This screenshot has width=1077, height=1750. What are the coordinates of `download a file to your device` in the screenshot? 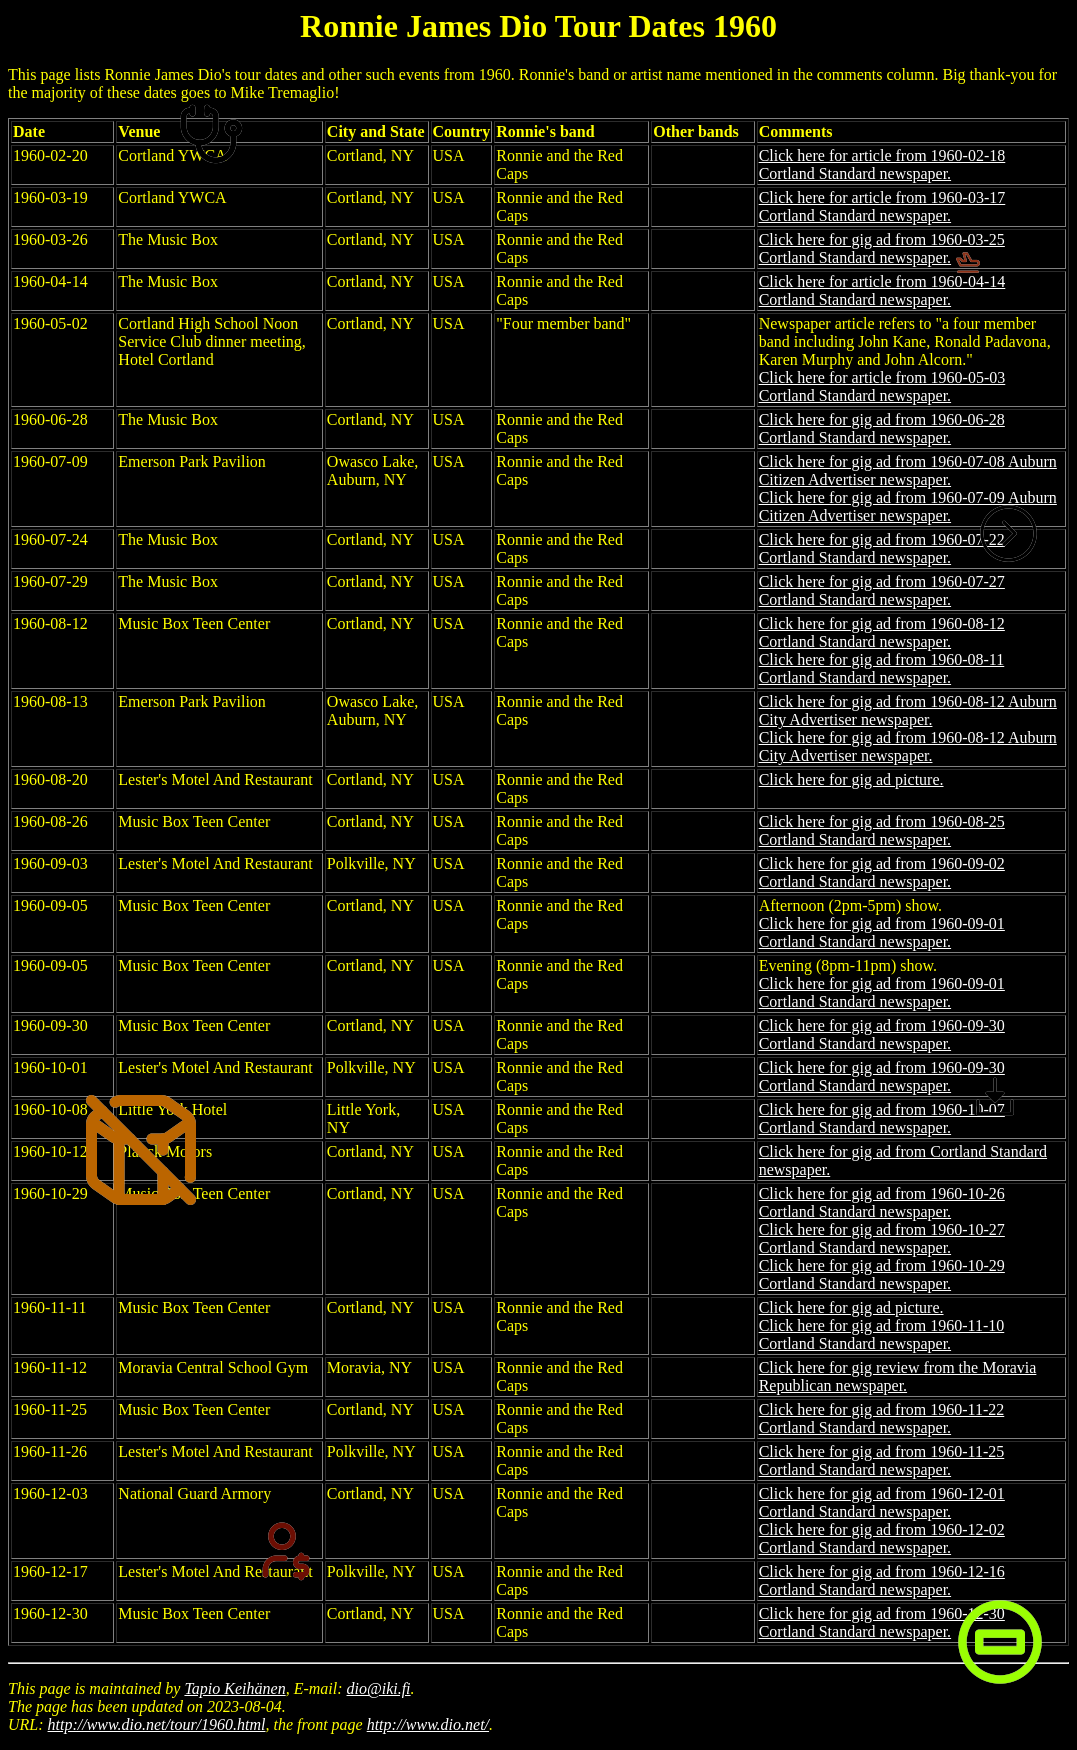 It's located at (995, 1098).